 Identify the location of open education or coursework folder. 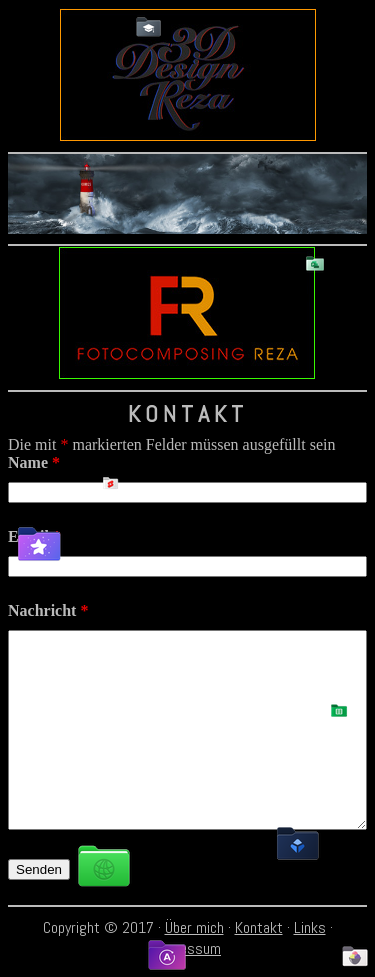
(148, 27).